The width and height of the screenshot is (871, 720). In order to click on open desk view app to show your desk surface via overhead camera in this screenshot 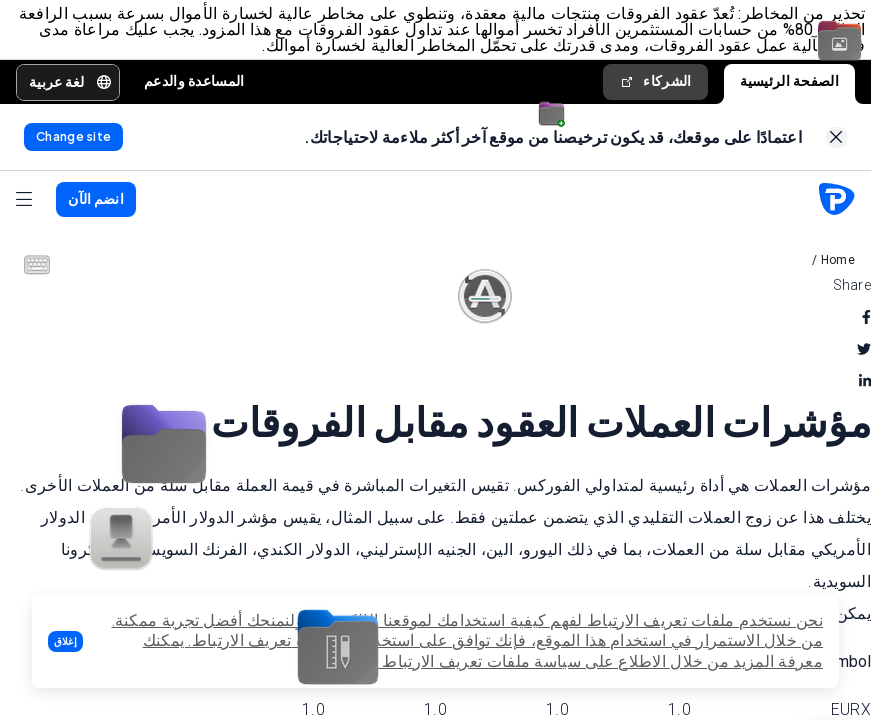, I will do `click(121, 538)`.